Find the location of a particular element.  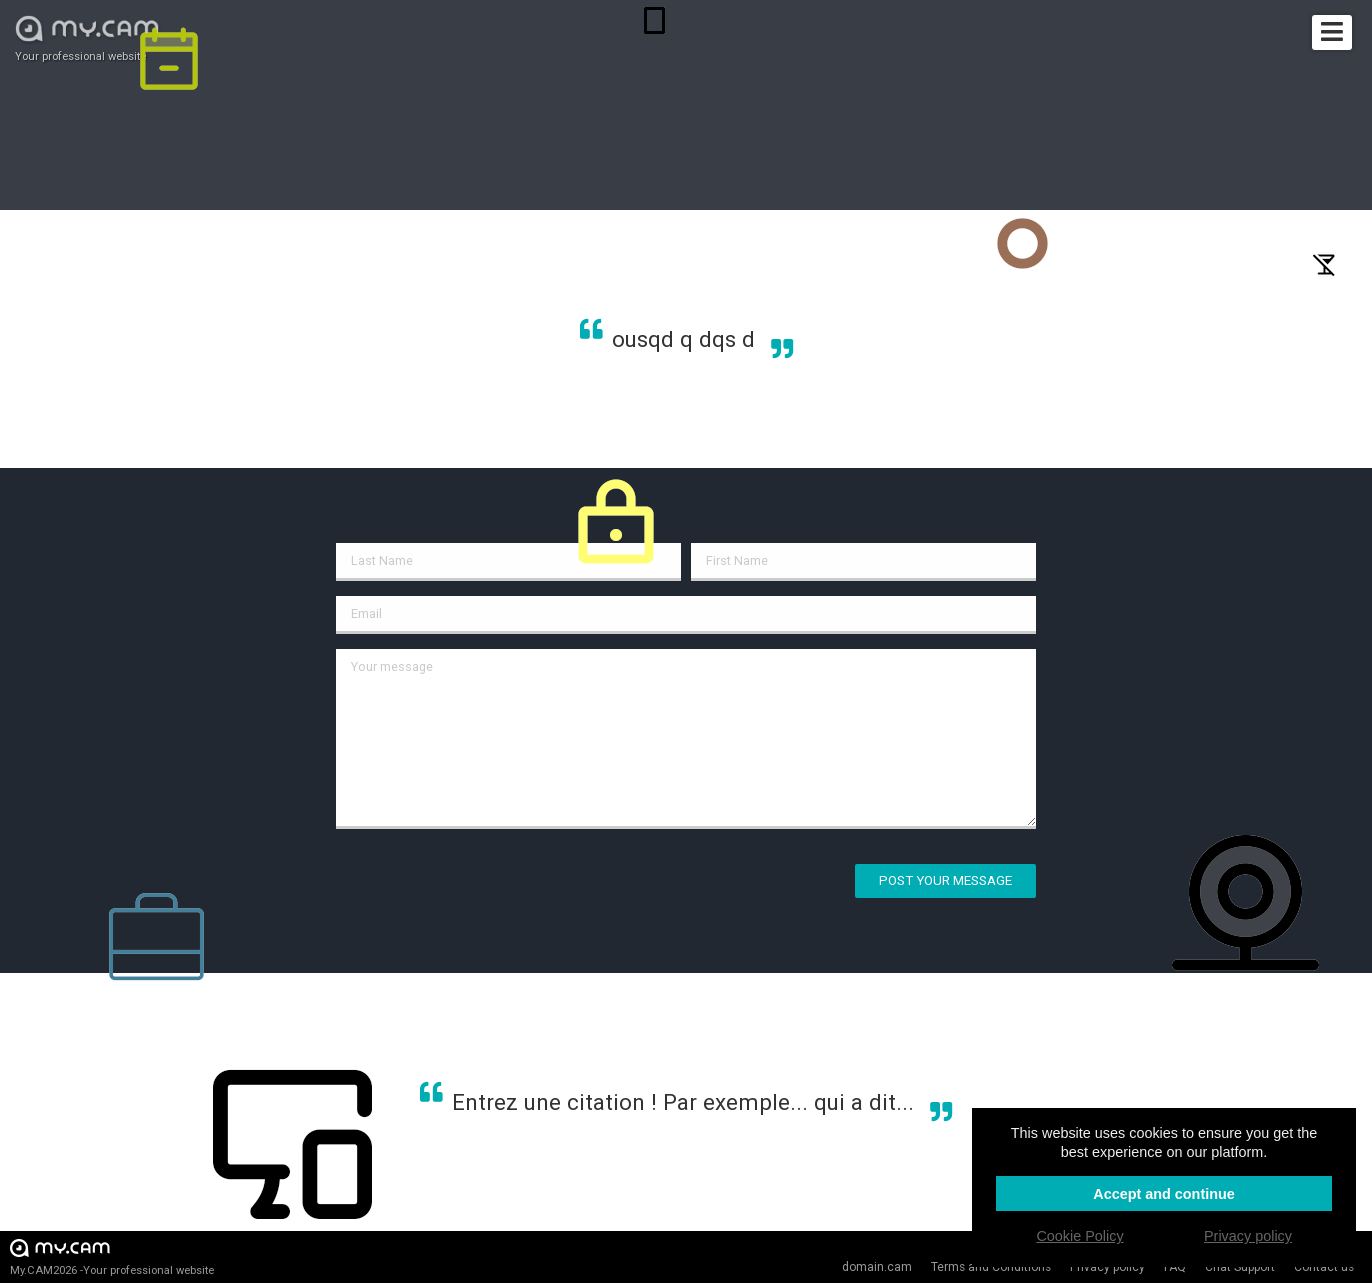

view connected devices is located at coordinates (292, 1139).